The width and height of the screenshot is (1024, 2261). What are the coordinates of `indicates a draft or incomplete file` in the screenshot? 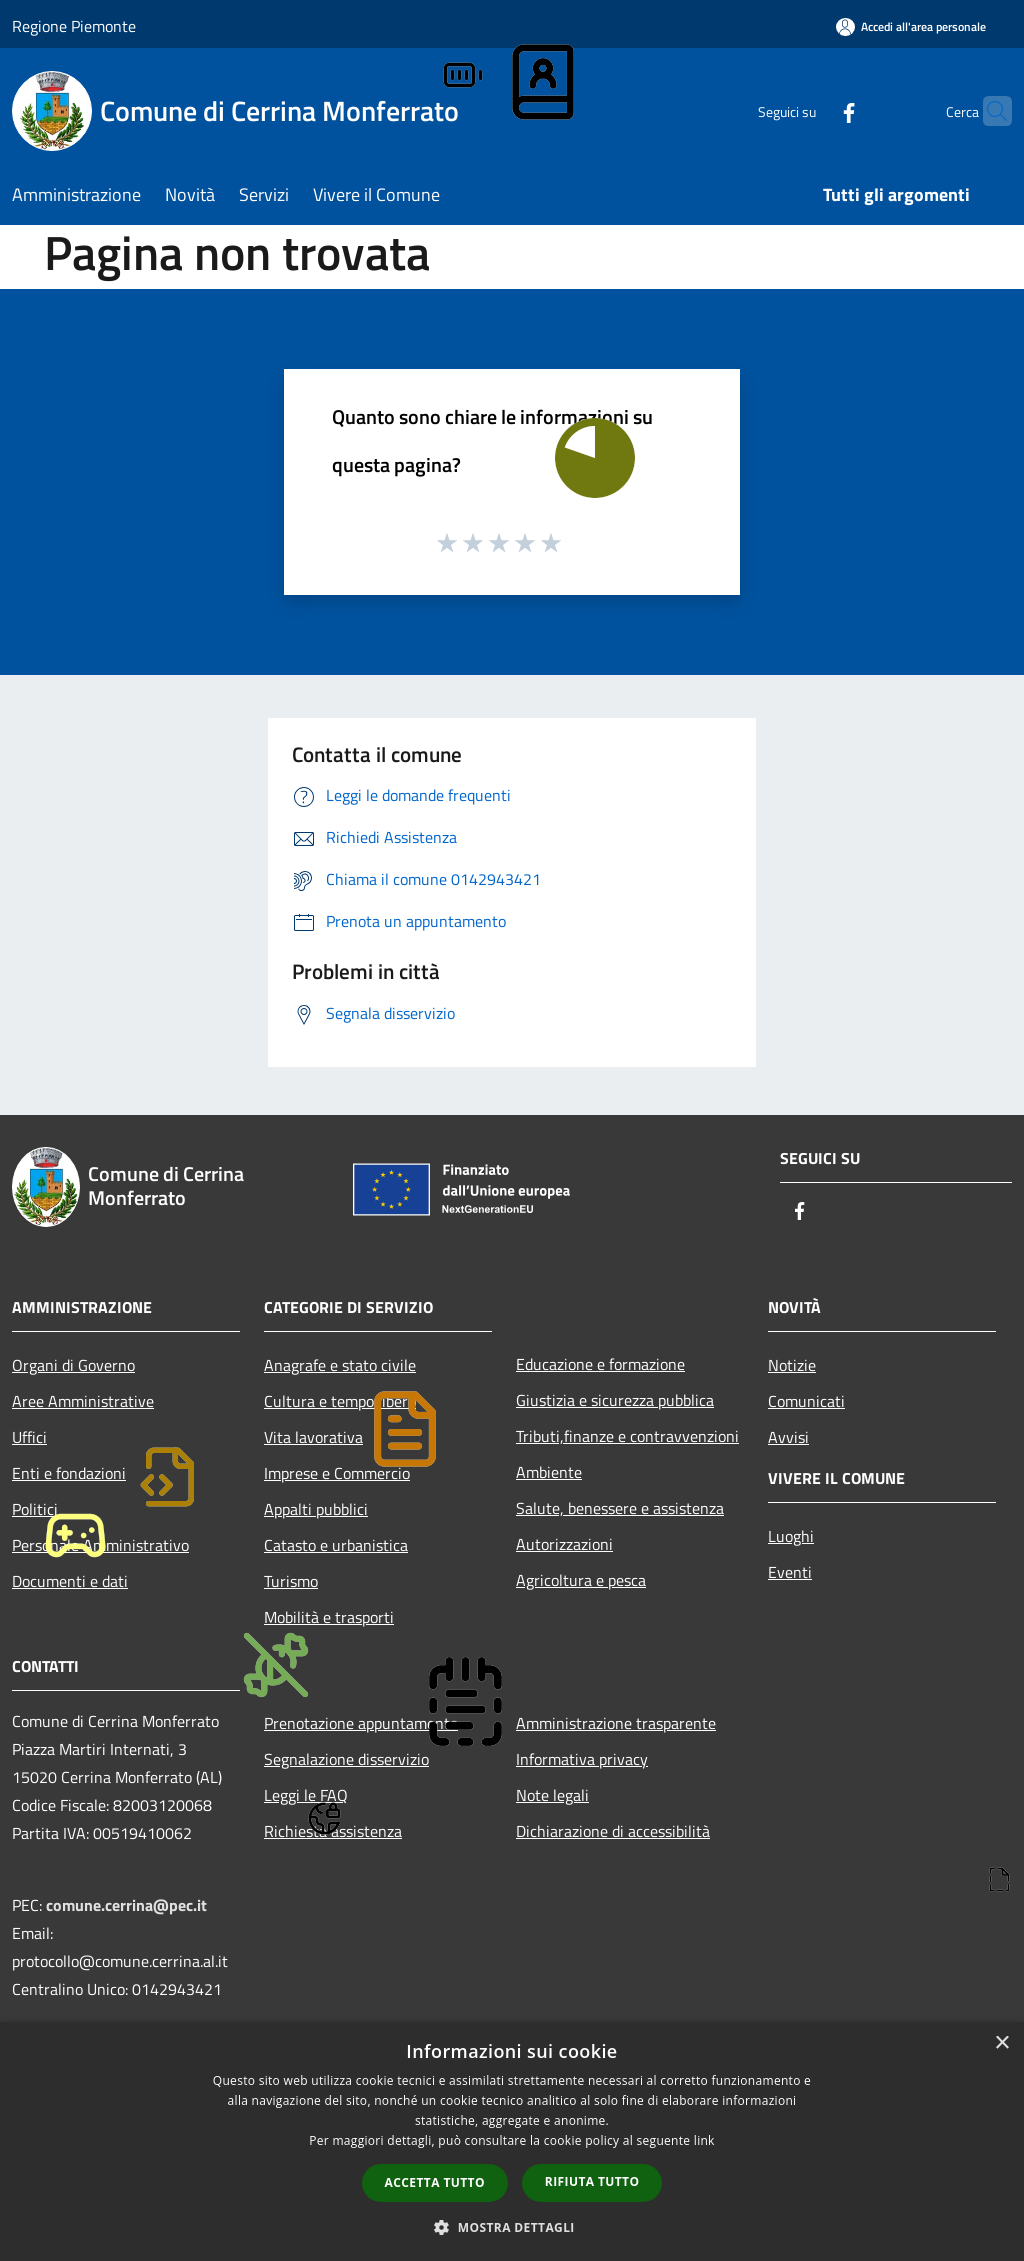 It's located at (999, 1879).